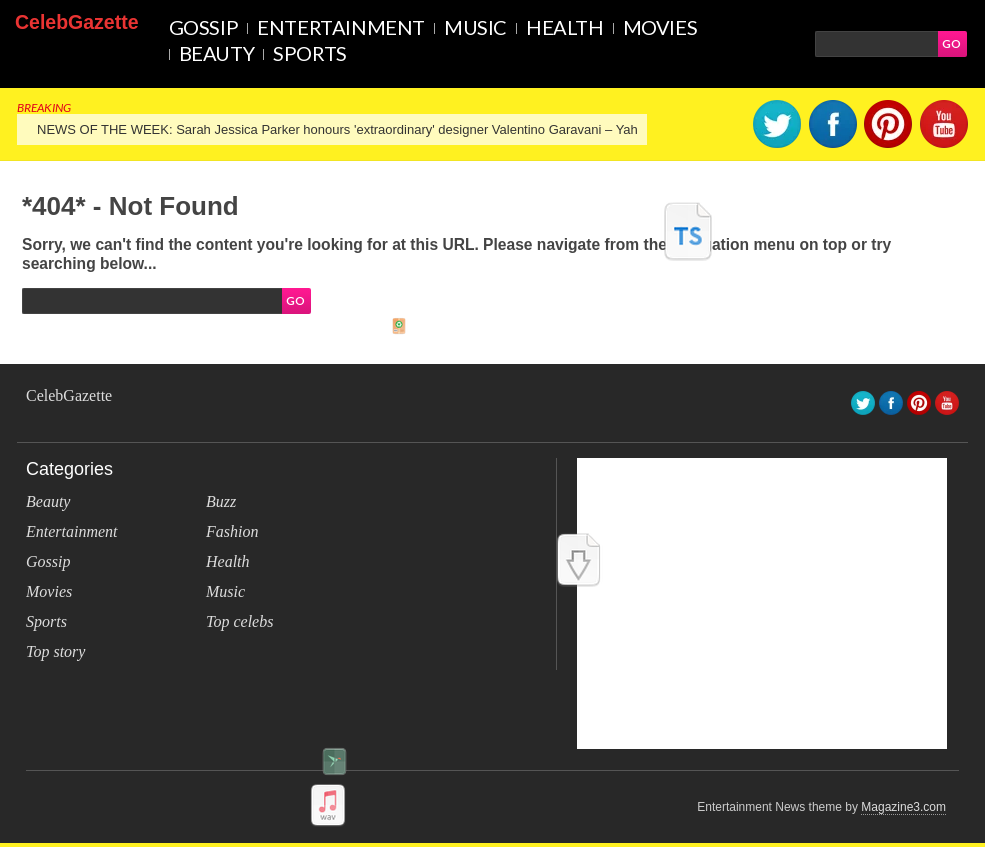  Describe the element at coordinates (334, 761) in the screenshot. I see `snap application package file` at that location.